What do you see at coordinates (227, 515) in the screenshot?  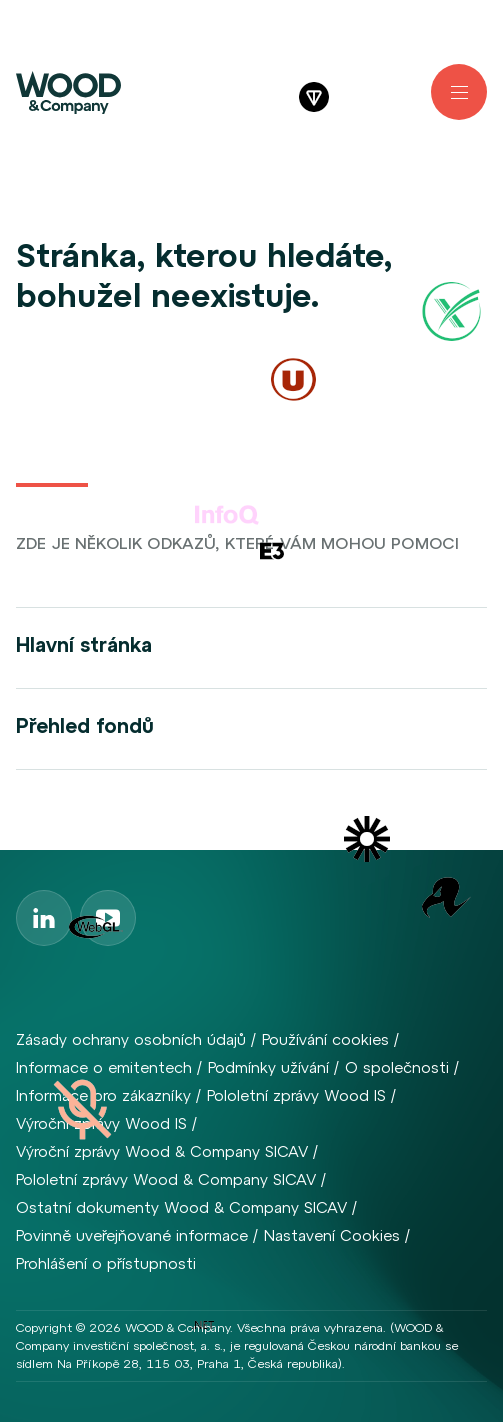 I see `visit the InfoQ website` at bounding box center [227, 515].